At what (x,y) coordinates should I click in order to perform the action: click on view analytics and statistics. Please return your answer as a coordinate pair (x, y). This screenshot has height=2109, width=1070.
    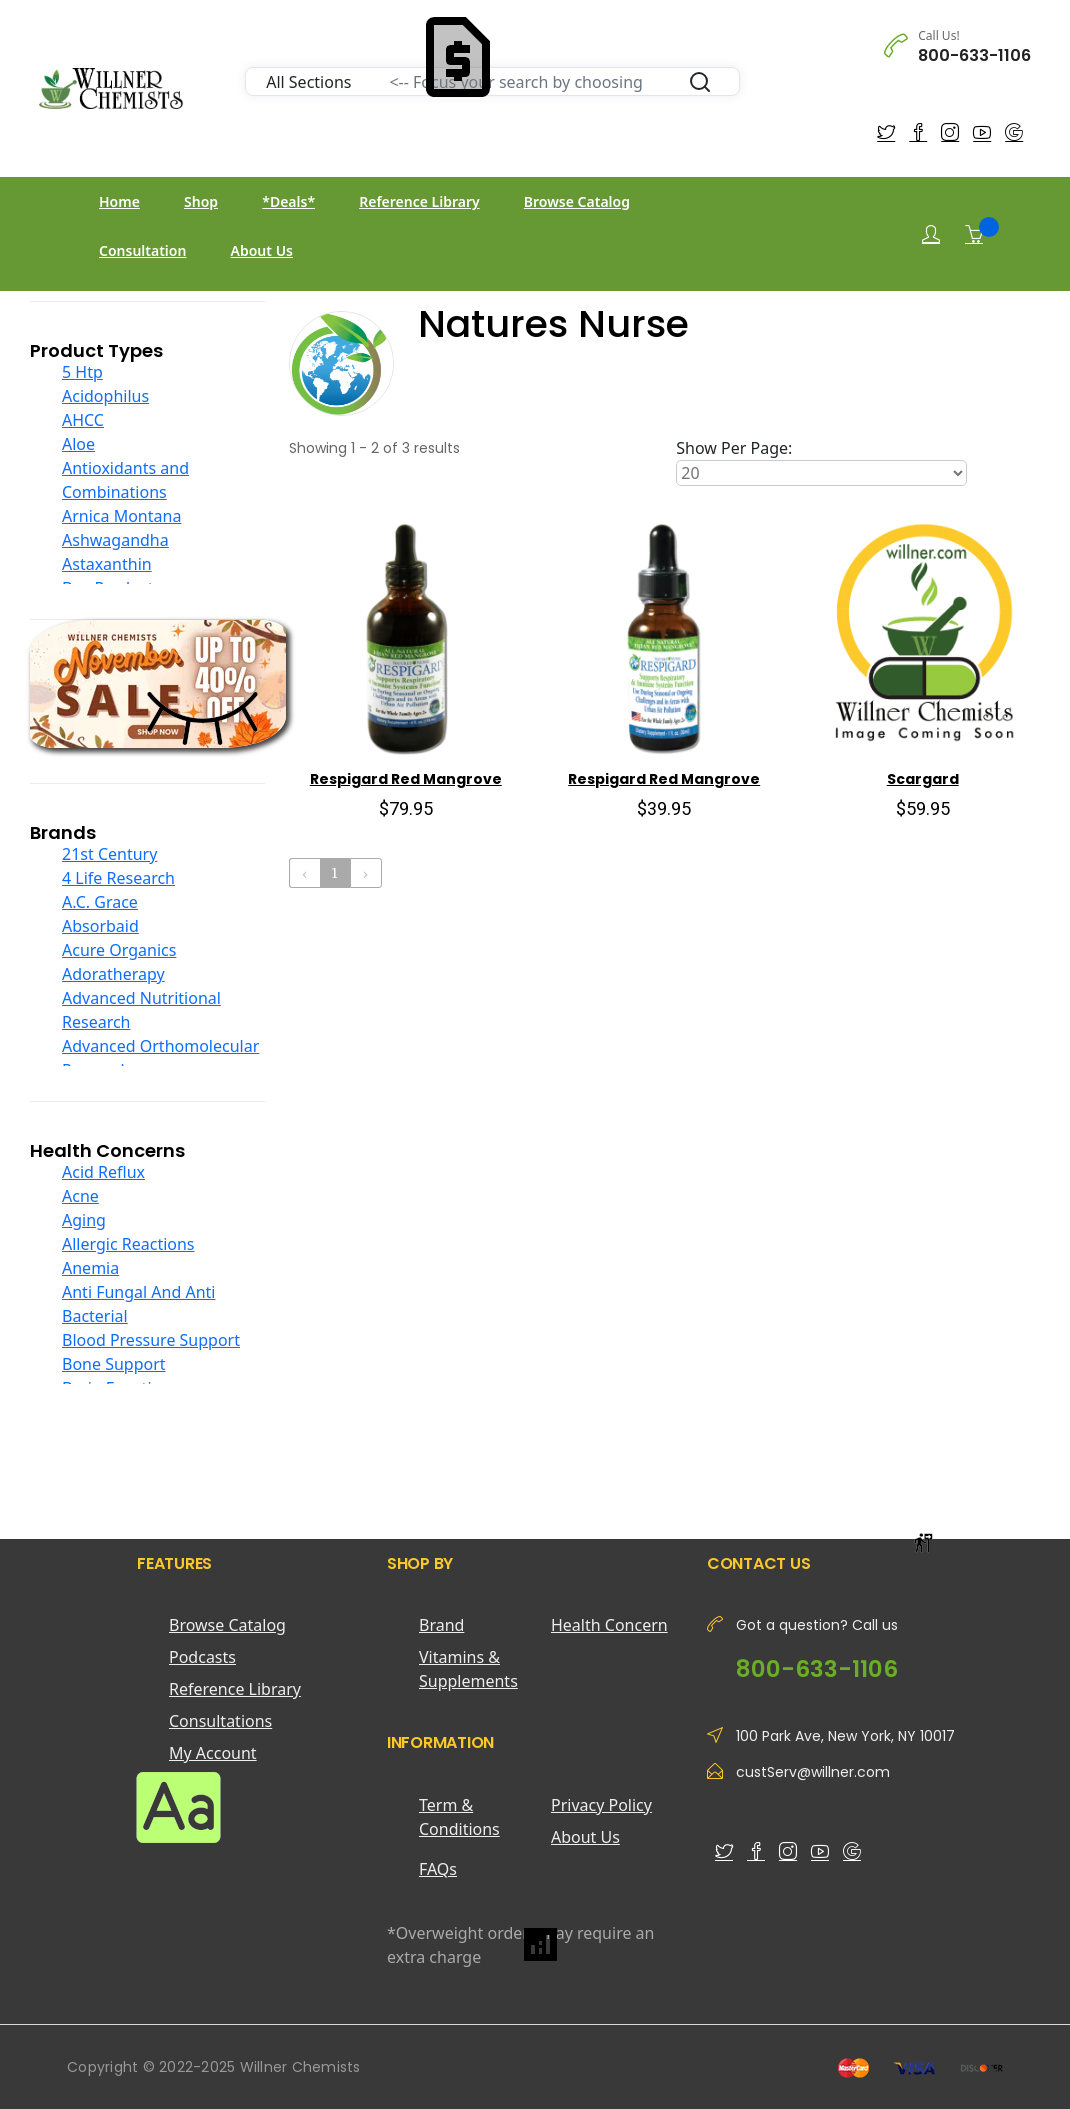
    Looking at the image, I should click on (540, 1944).